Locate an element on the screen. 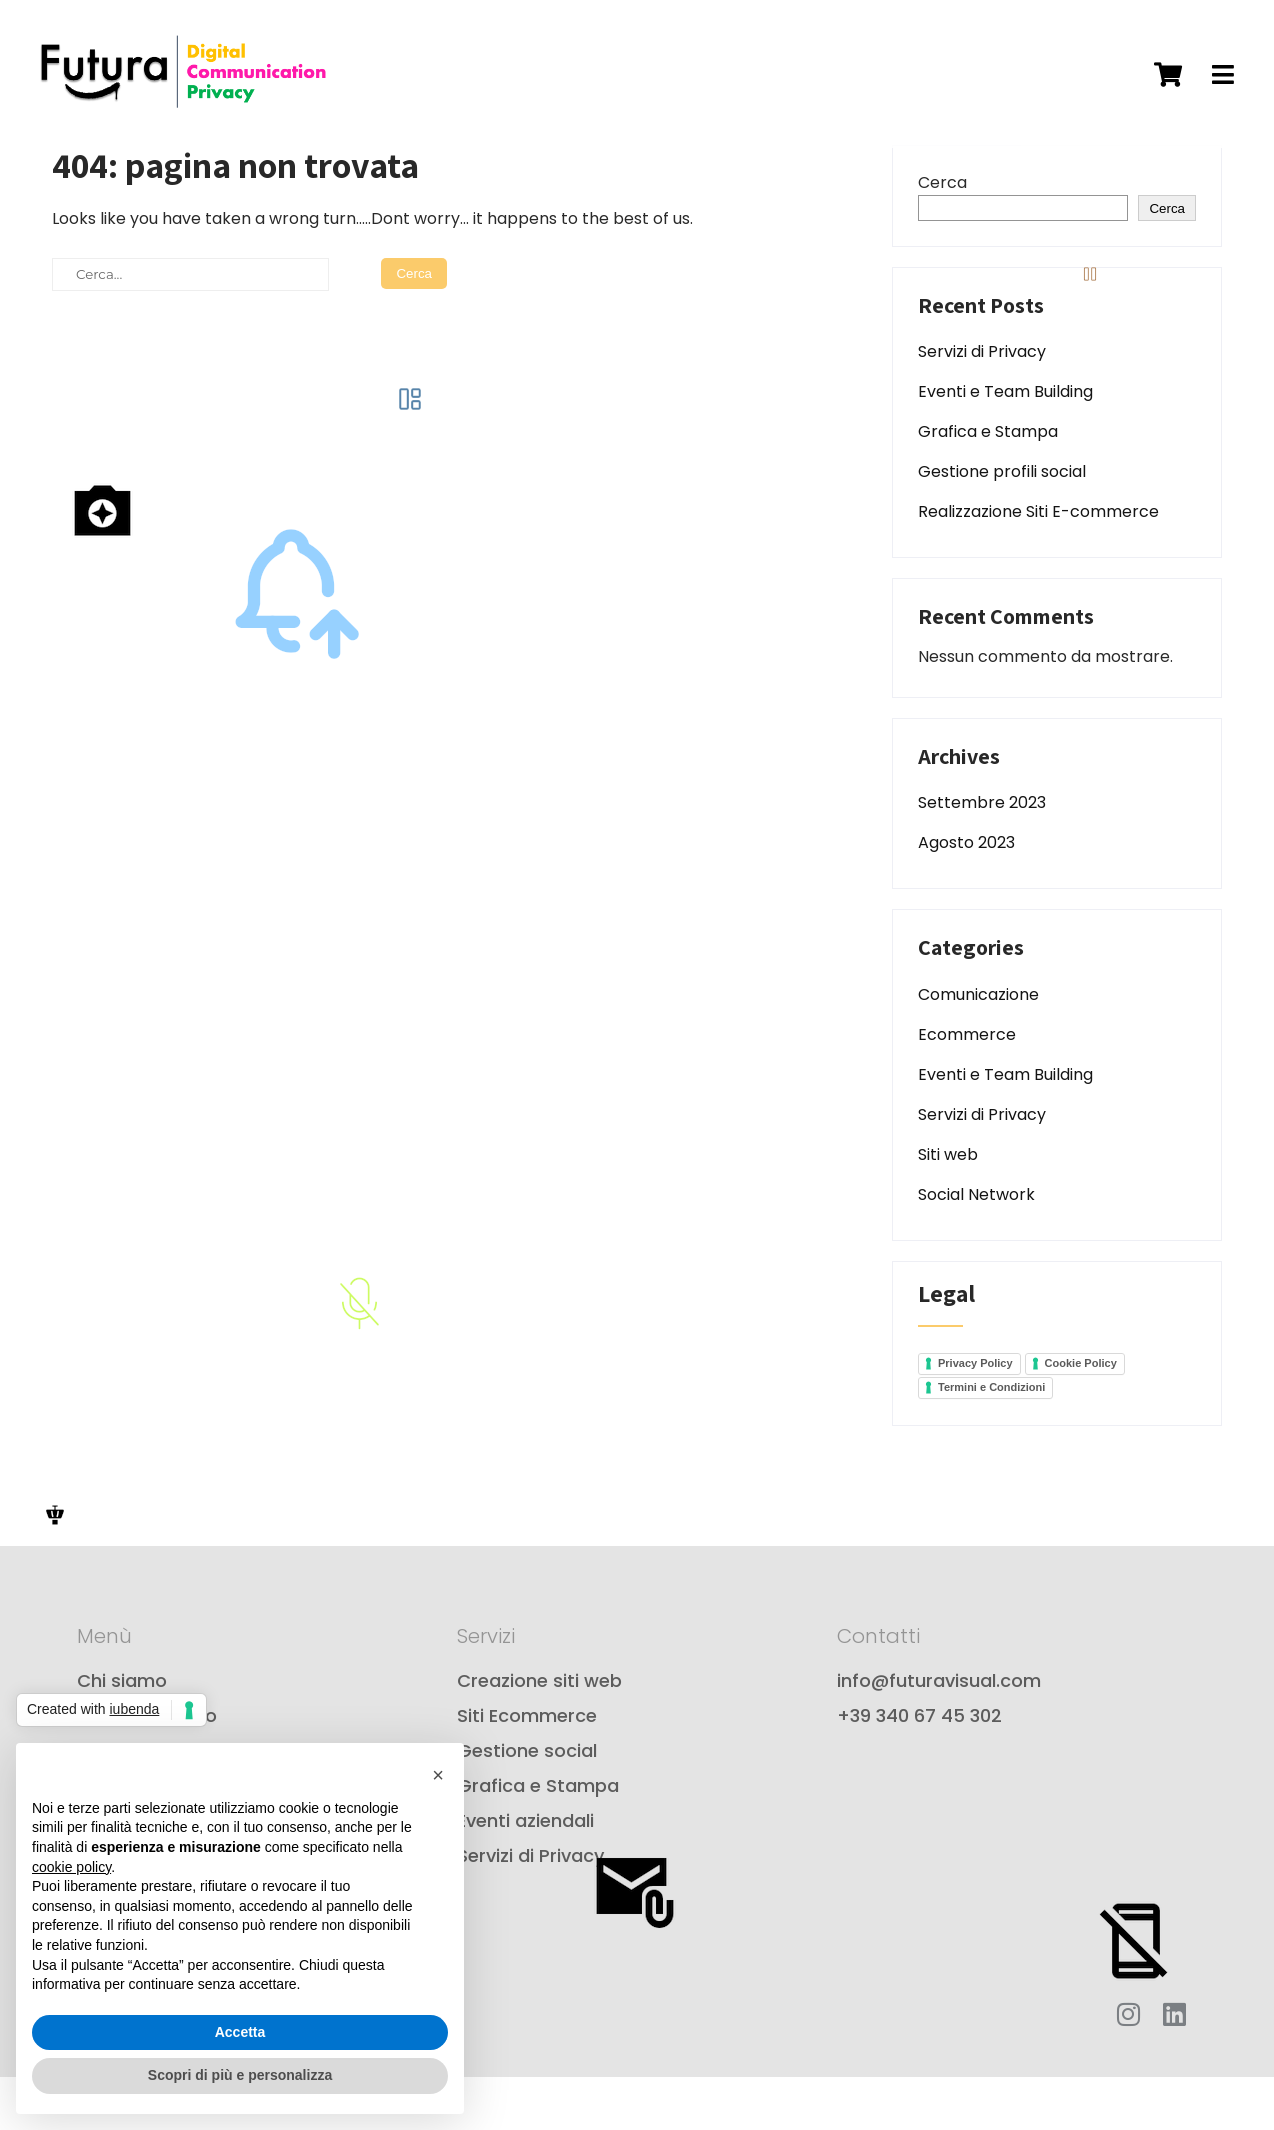  access air traffic control features is located at coordinates (55, 1515).